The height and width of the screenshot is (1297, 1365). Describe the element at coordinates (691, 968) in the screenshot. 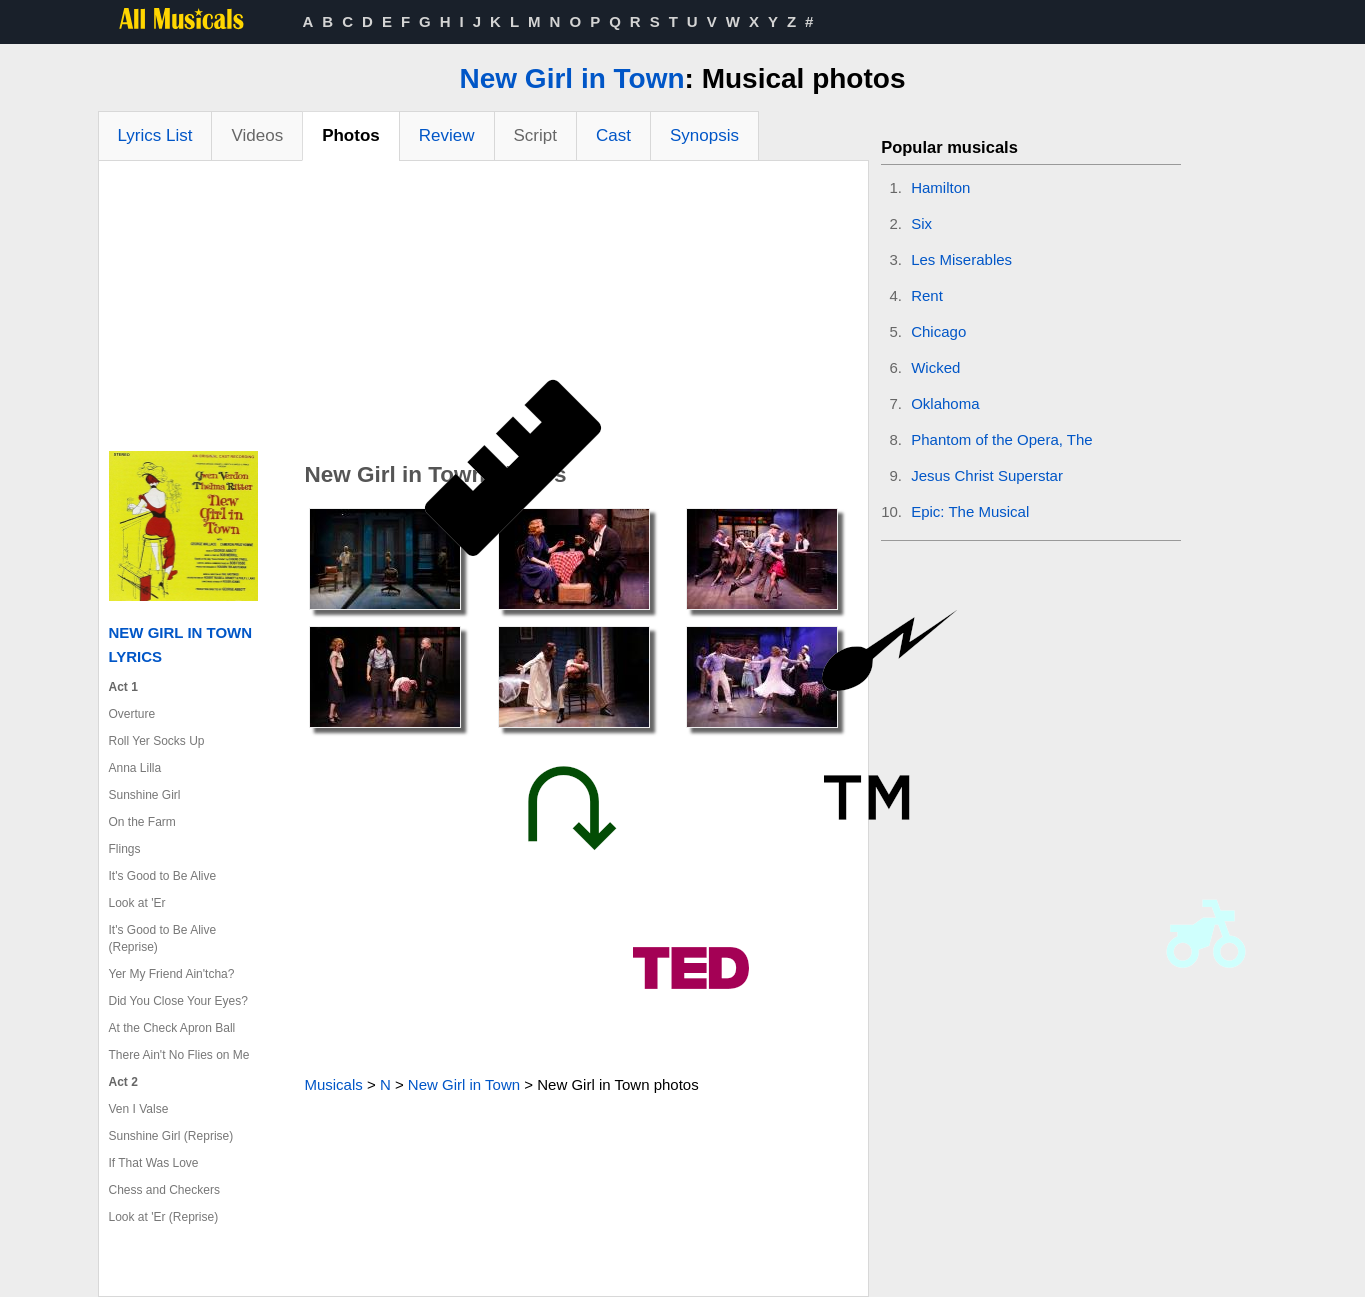

I see `open the TED app` at that location.